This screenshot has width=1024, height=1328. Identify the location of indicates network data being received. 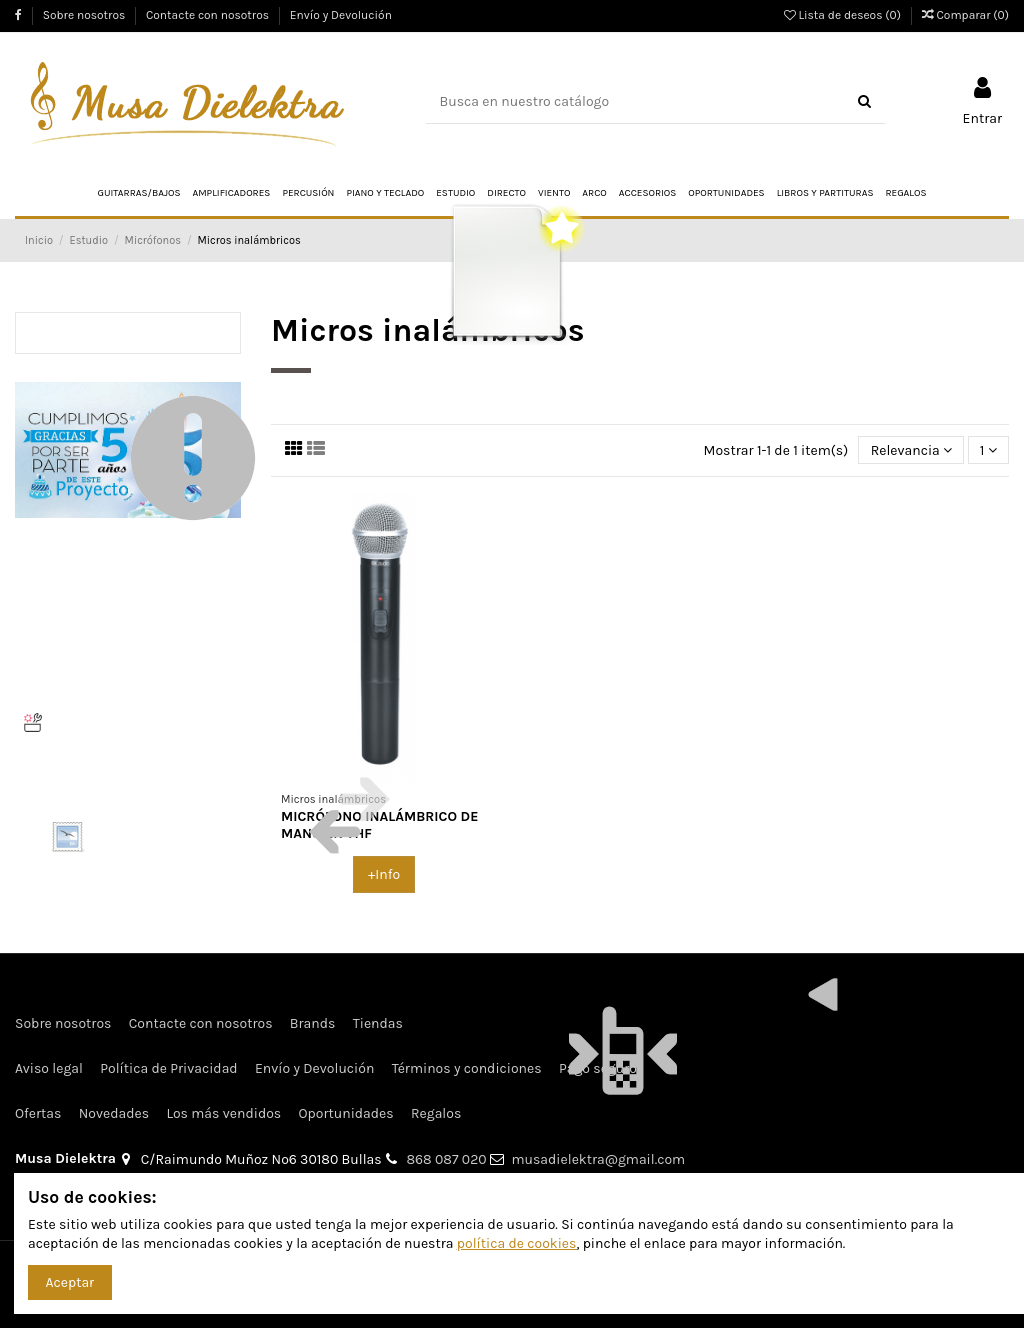
(349, 815).